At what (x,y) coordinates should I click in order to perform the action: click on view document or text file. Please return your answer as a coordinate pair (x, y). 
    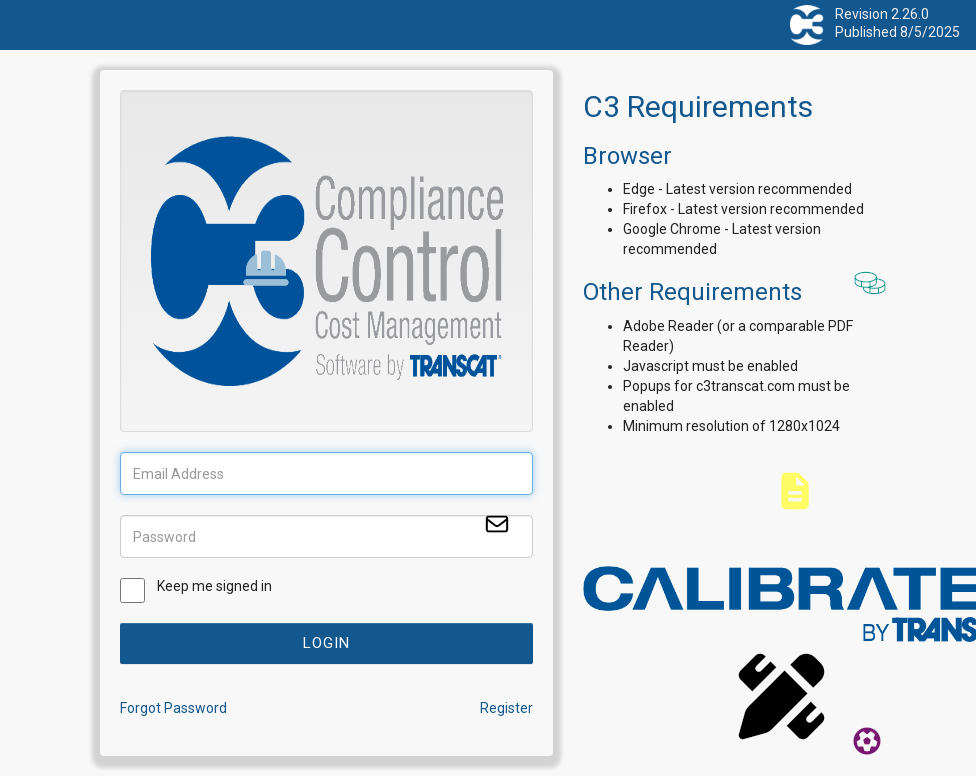
    Looking at the image, I should click on (795, 491).